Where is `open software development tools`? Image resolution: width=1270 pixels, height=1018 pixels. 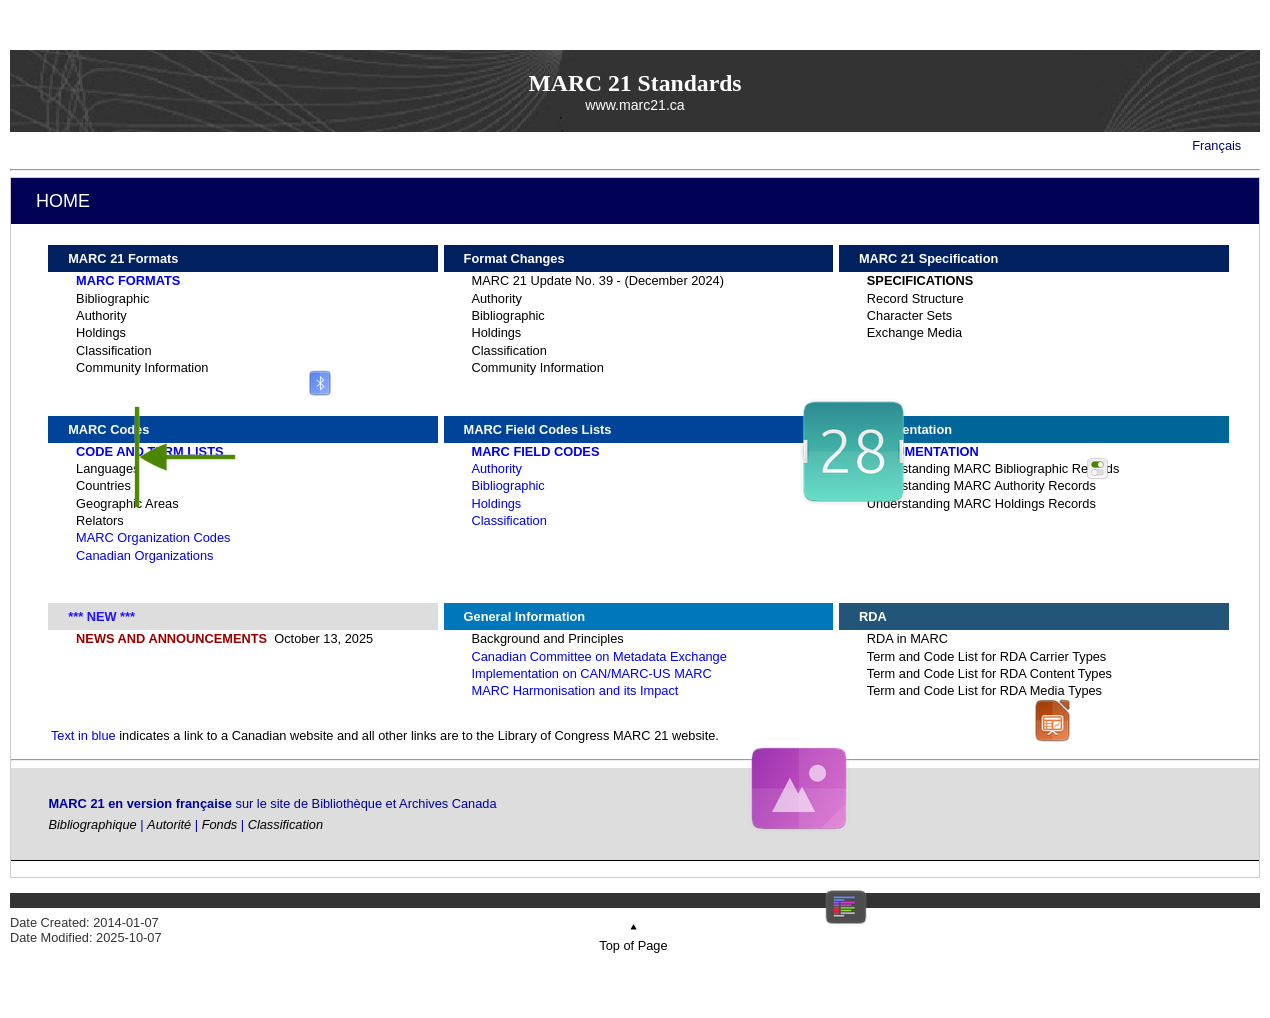 open software development tools is located at coordinates (846, 907).